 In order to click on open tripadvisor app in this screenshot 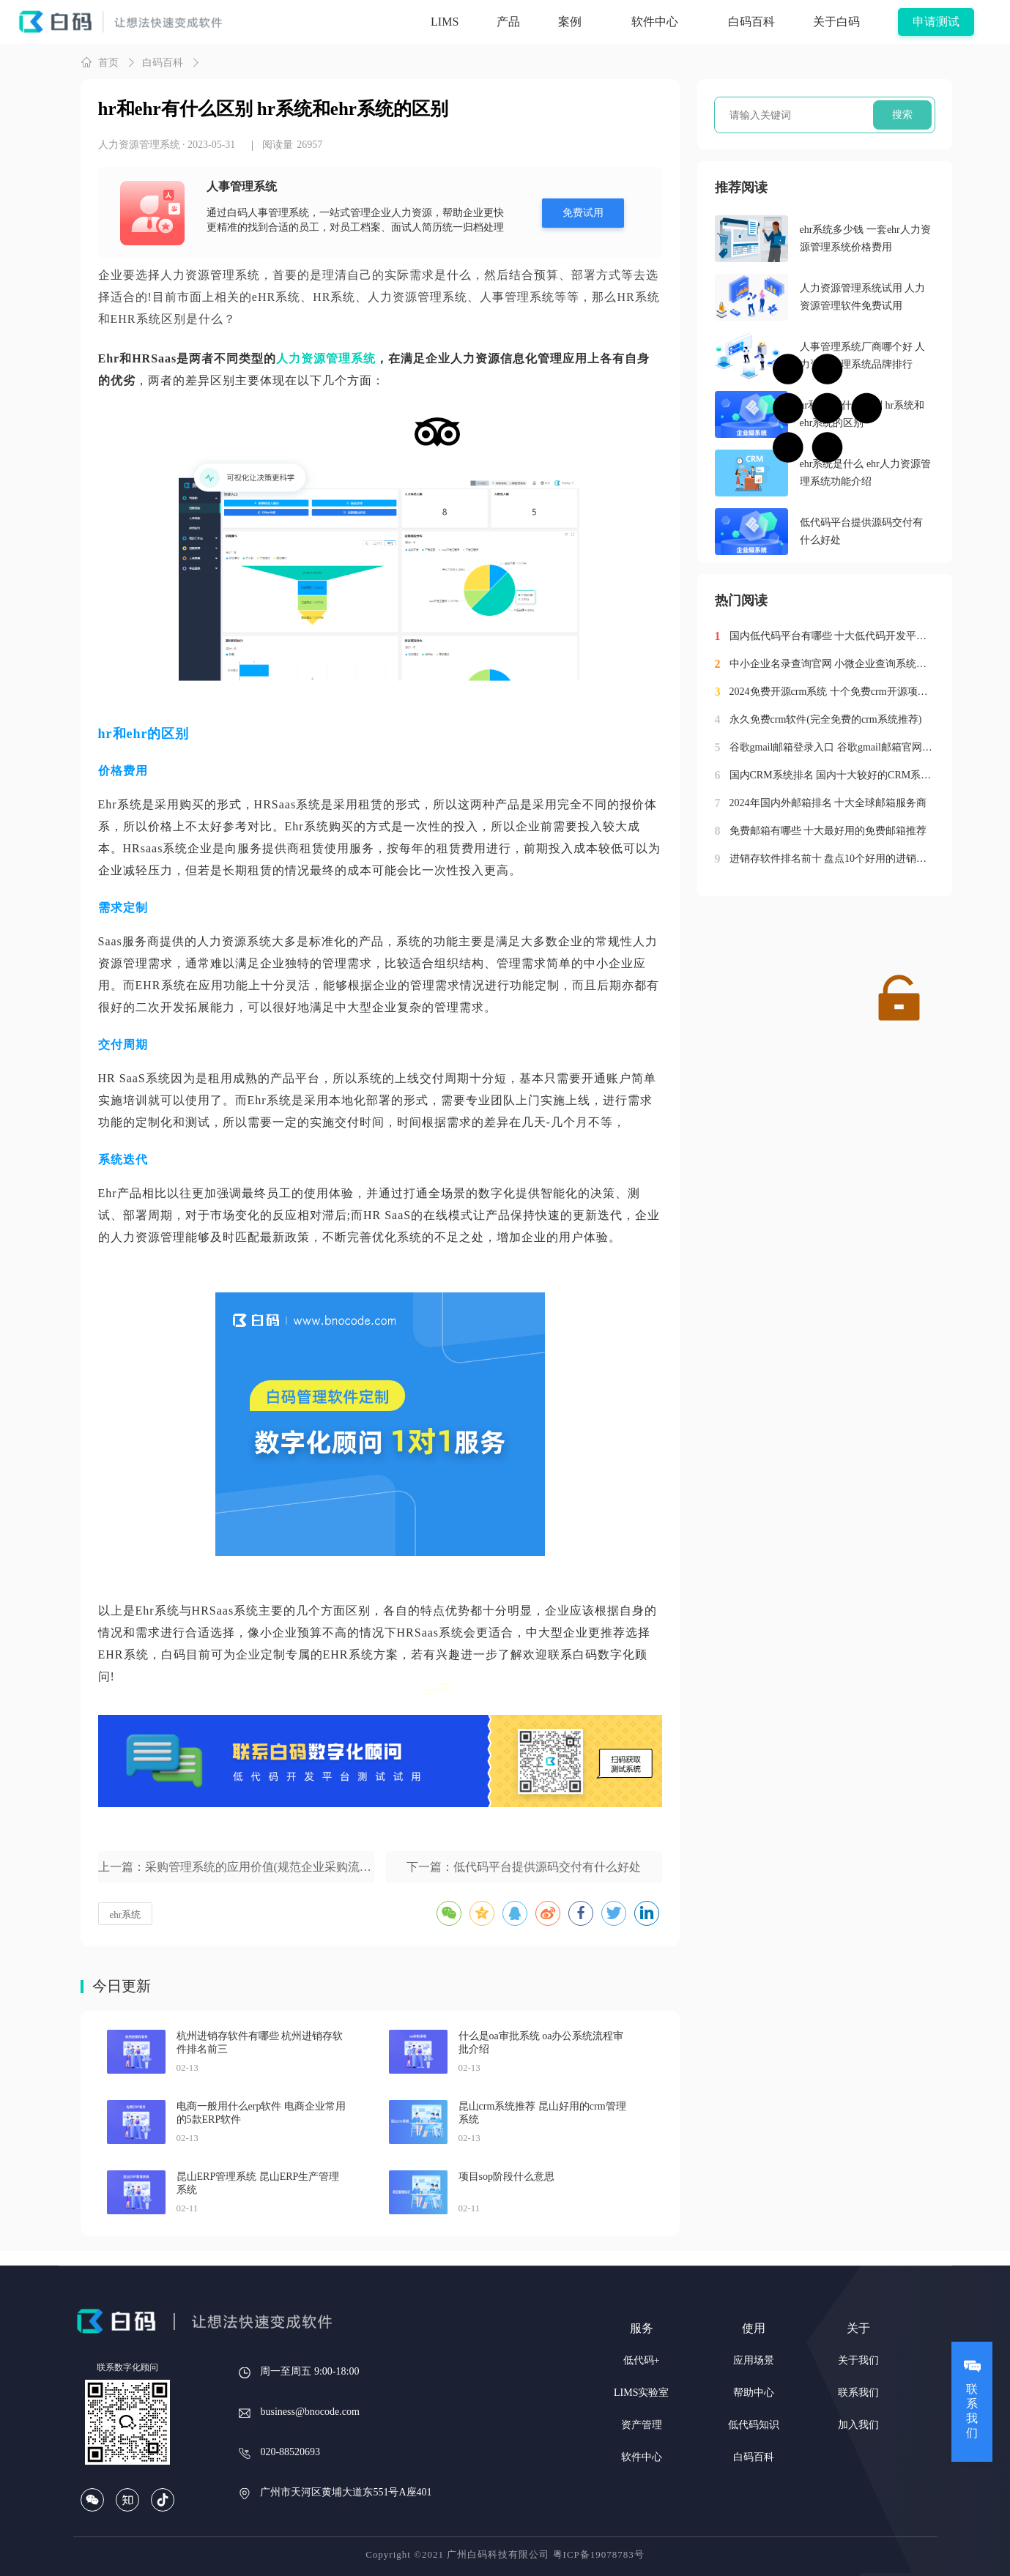, I will do `click(437, 432)`.